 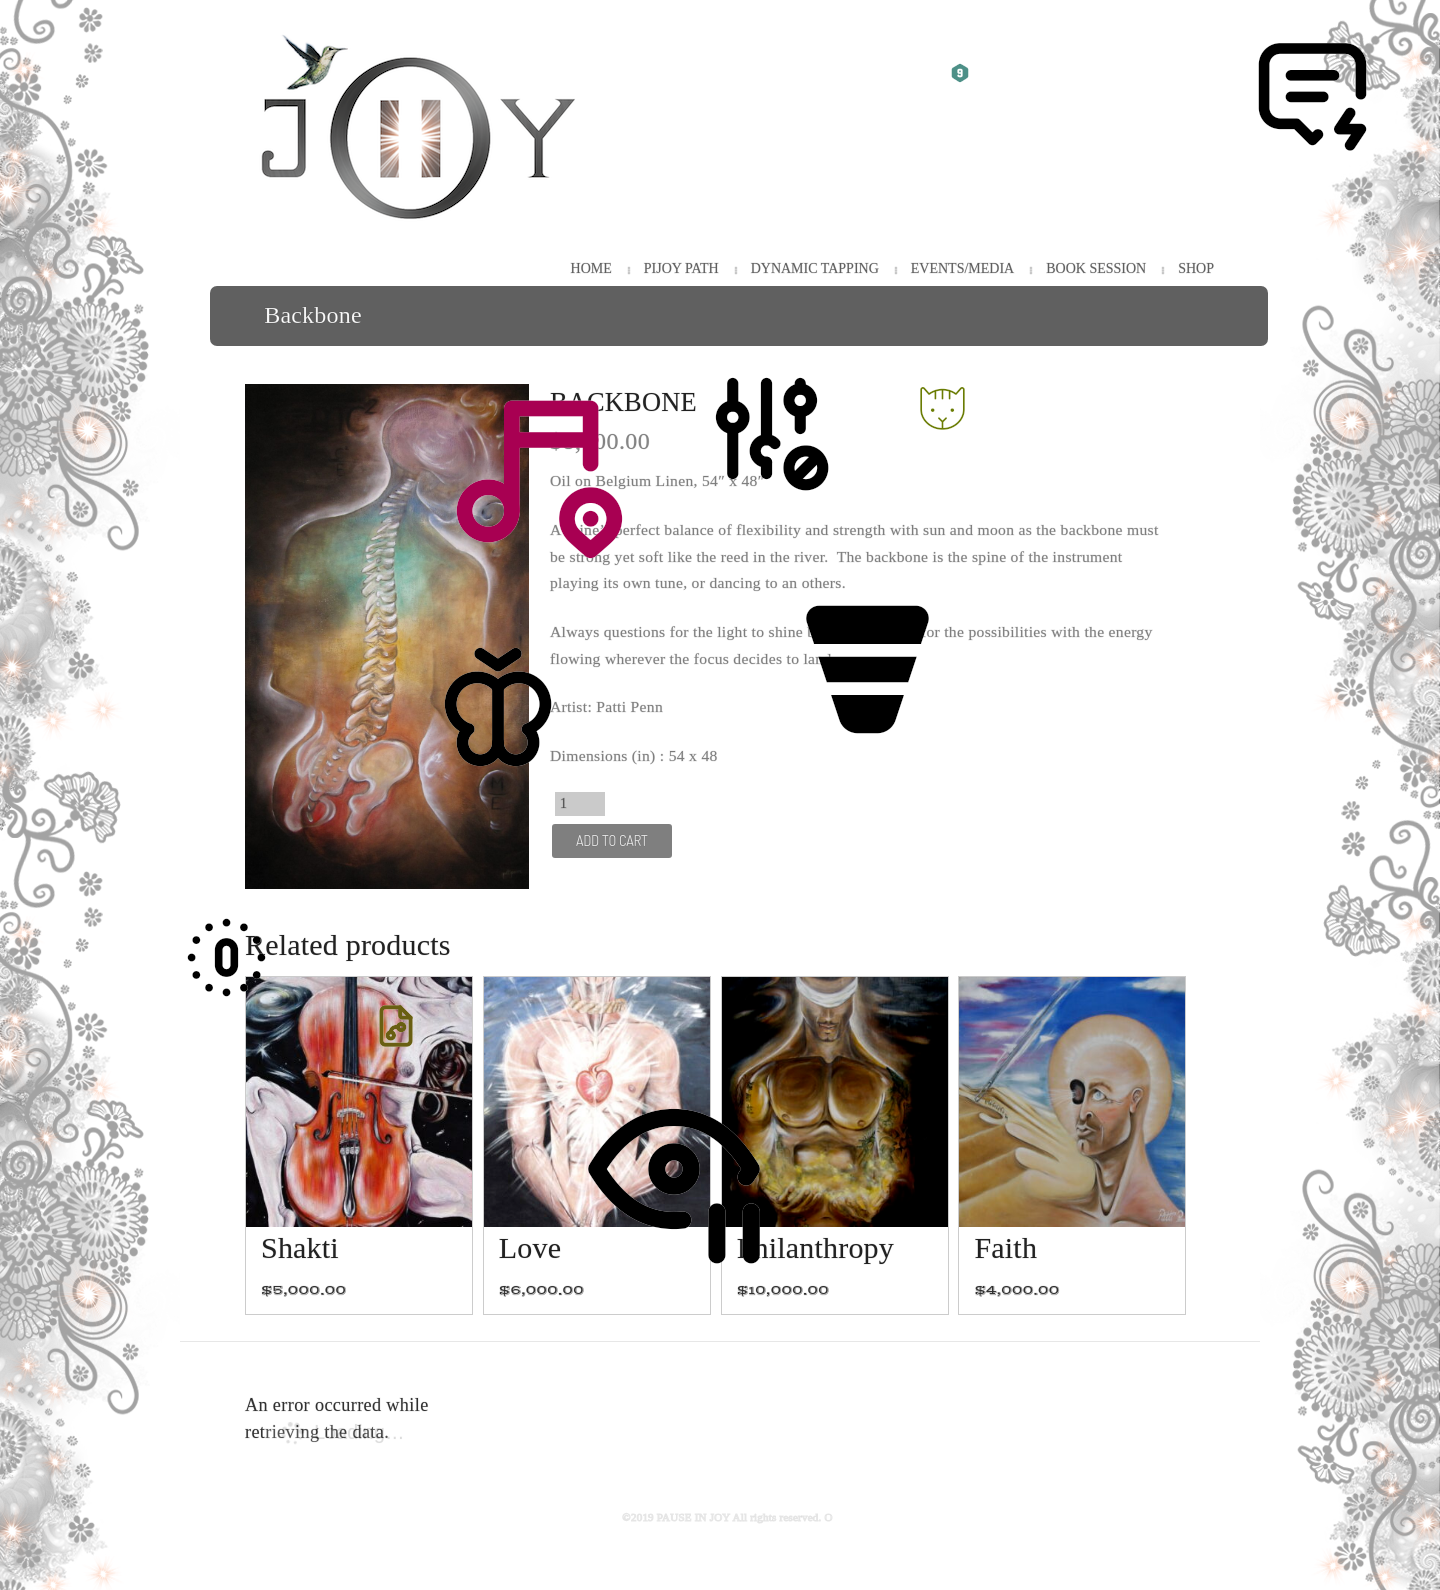 I want to click on send a quick reply, so click(x=1312, y=91).